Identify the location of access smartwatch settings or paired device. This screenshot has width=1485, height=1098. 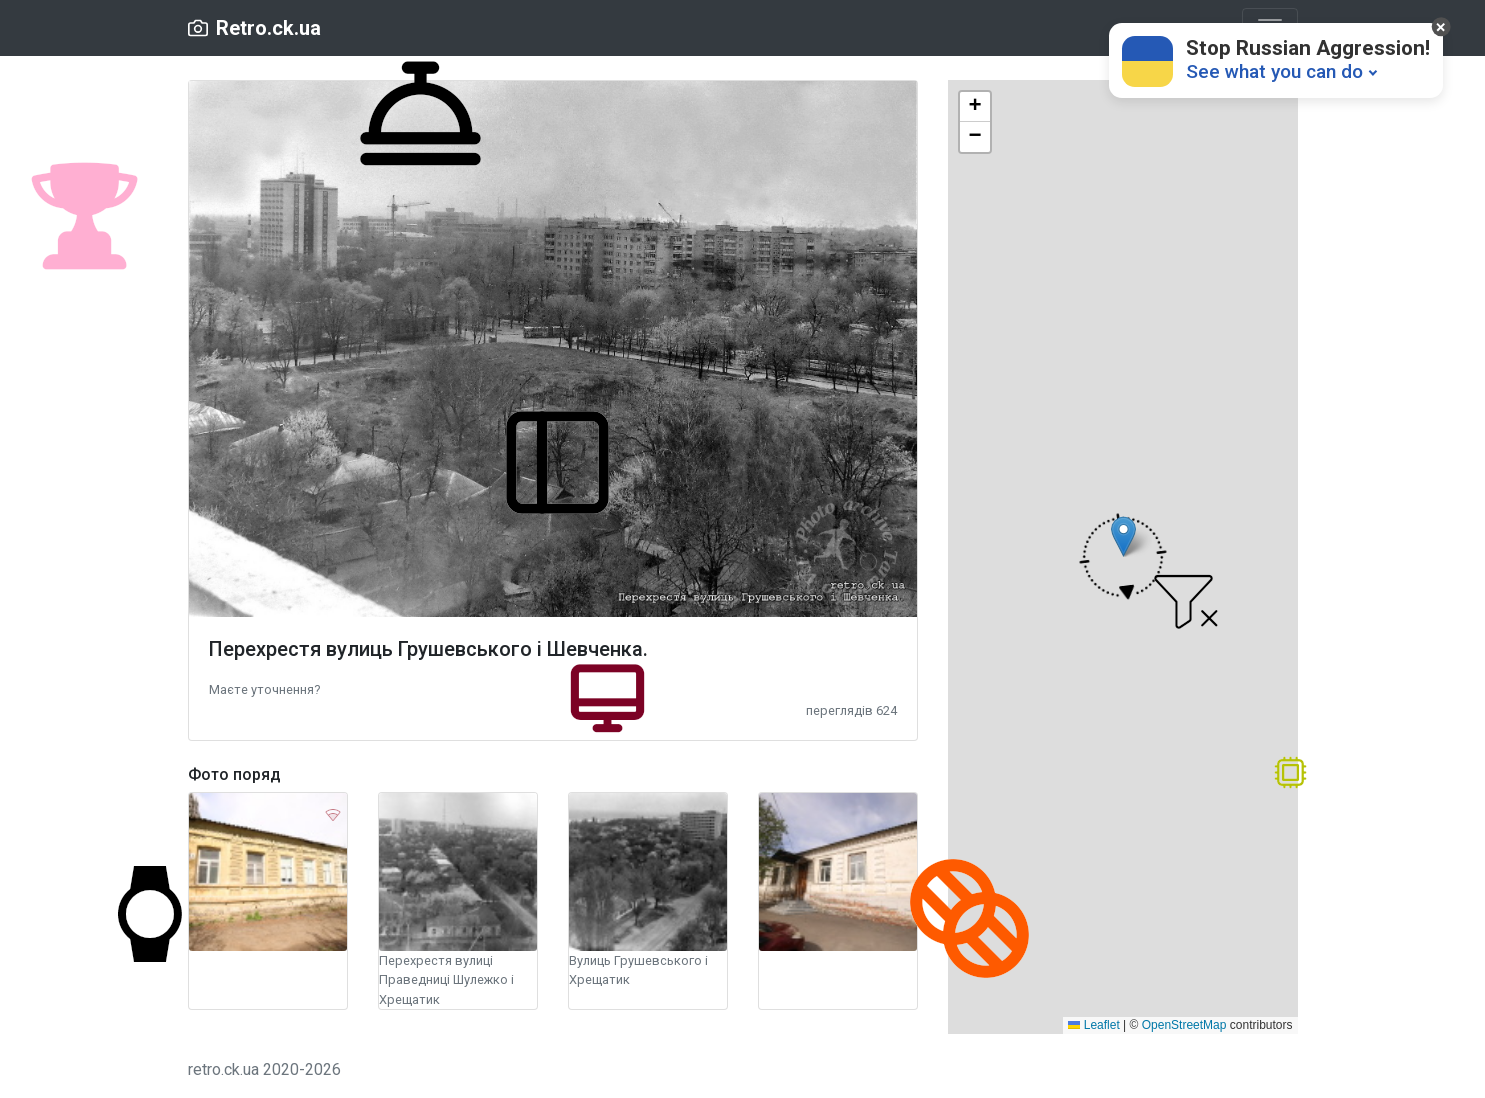
(150, 914).